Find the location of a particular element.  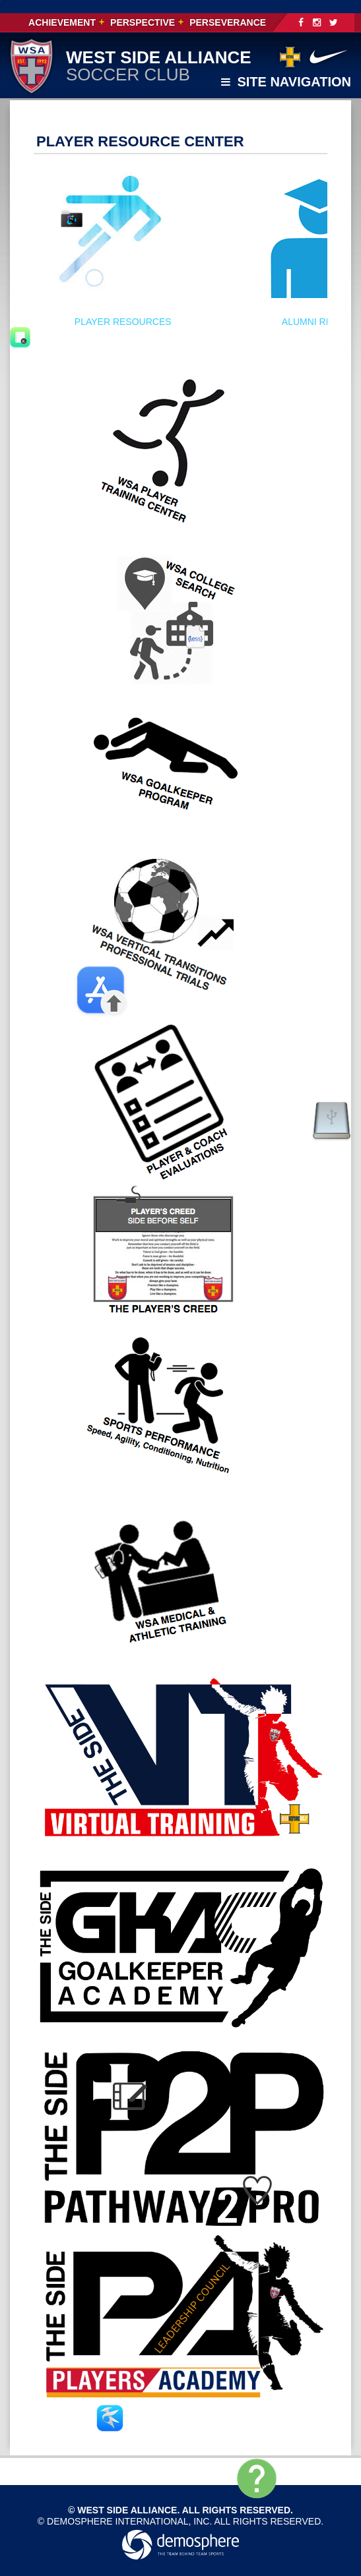

graphics tablet input device is located at coordinates (129, 2095).